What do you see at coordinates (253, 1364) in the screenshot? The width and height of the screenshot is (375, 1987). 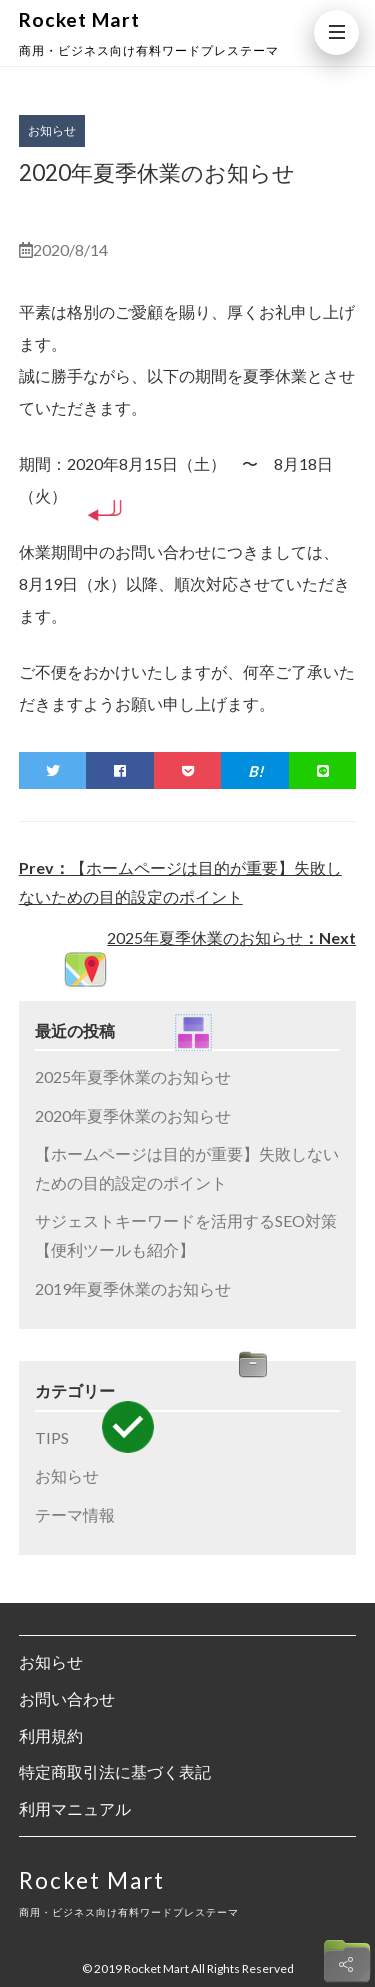 I see `open the file manager app` at bounding box center [253, 1364].